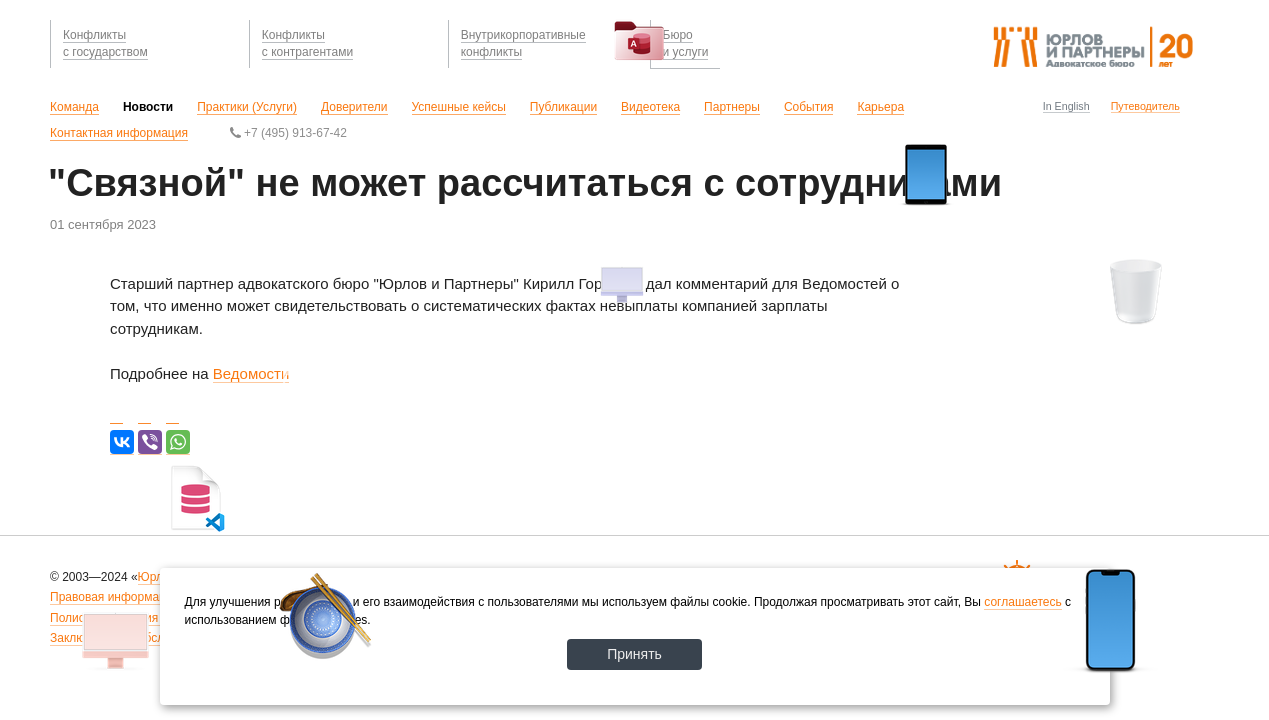  Describe the element at coordinates (926, 175) in the screenshot. I see `iPad device with cellular connectivity` at that location.